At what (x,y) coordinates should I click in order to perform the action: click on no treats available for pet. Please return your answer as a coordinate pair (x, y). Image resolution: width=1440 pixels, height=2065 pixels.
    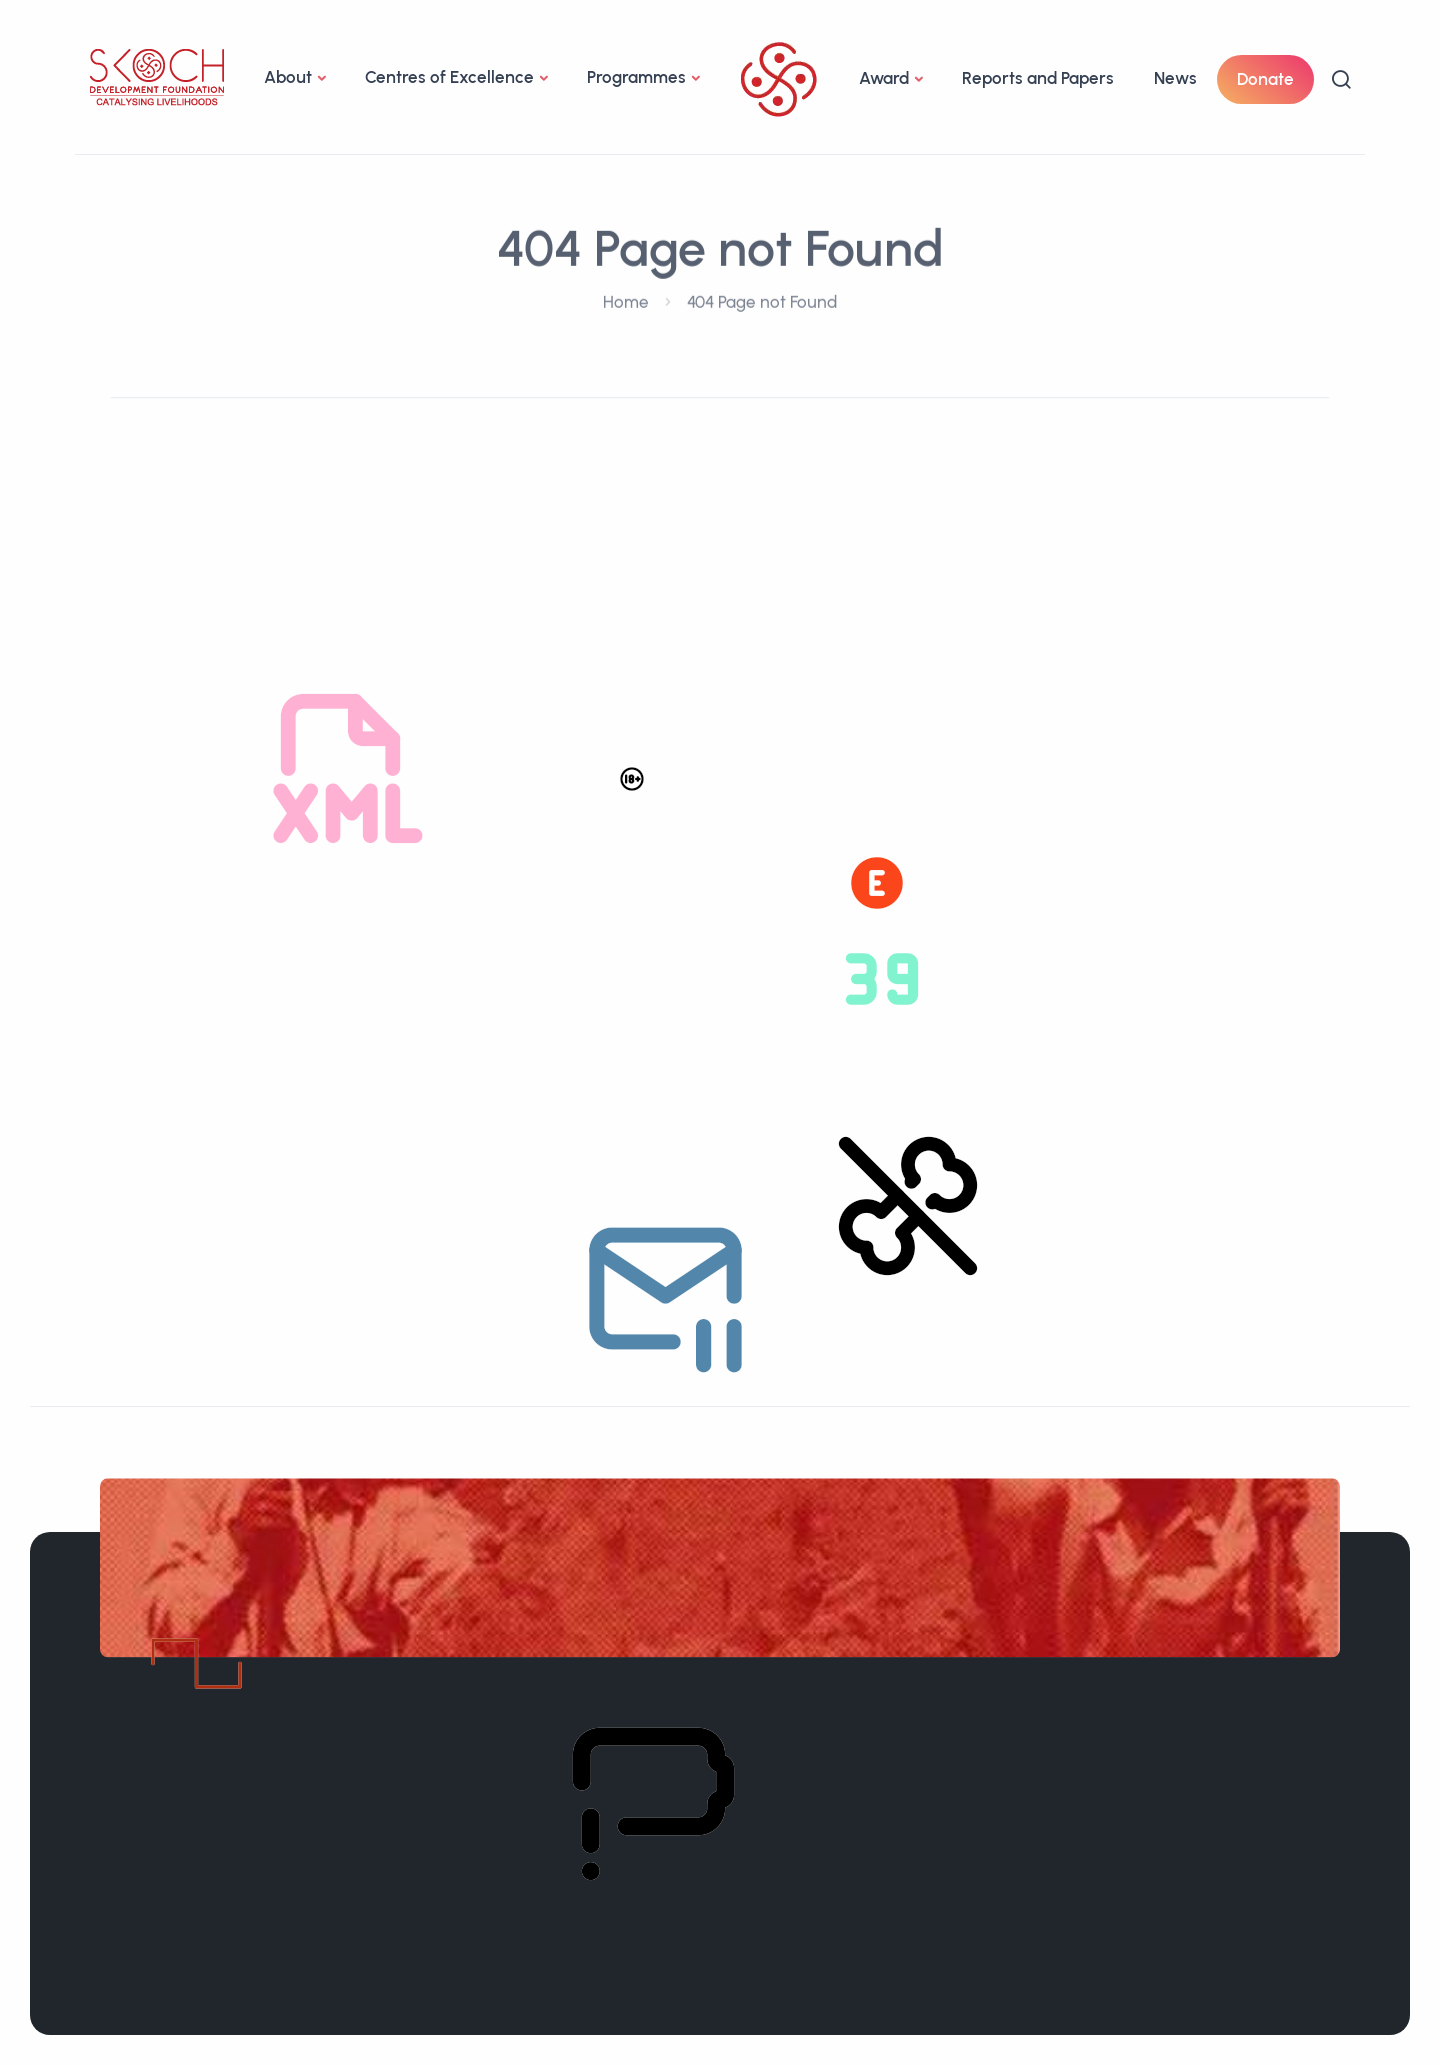
    Looking at the image, I should click on (908, 1206).